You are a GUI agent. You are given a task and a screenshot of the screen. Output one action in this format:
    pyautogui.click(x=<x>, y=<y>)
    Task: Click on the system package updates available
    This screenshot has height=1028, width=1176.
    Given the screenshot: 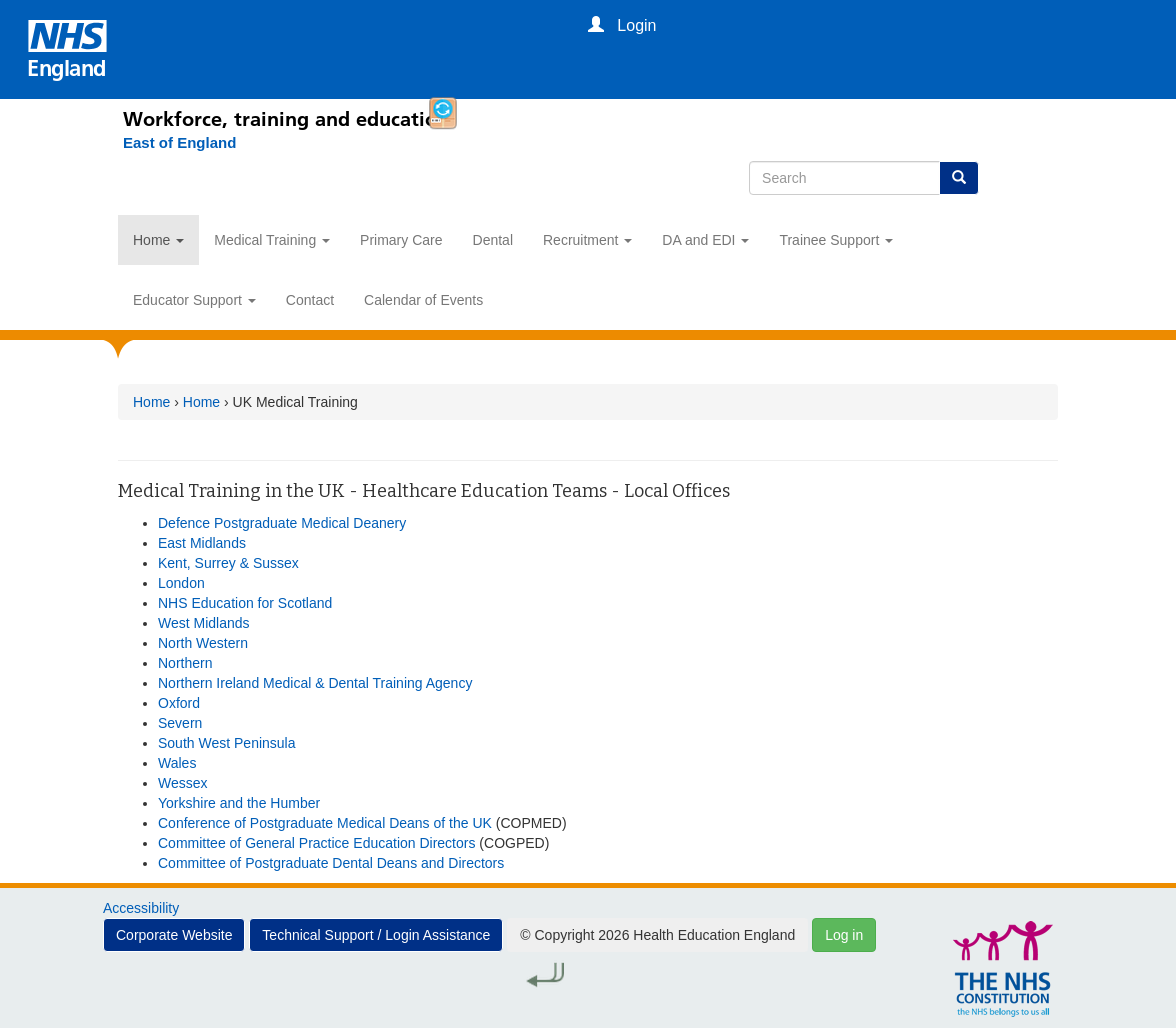 What is the action you would take?
    pyautogui.click(x=443, y=113)
    